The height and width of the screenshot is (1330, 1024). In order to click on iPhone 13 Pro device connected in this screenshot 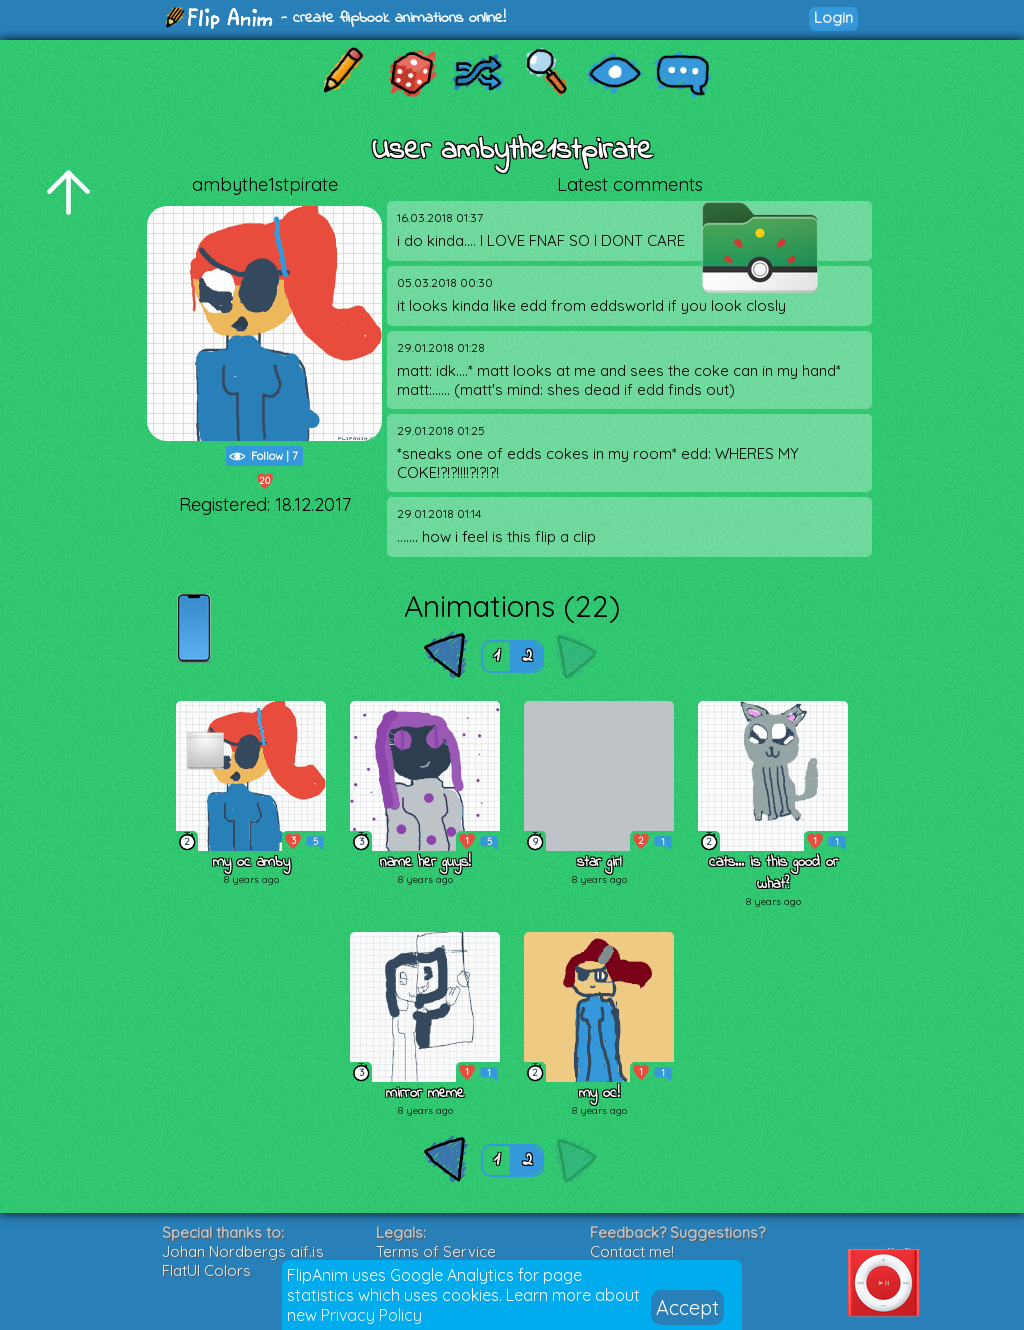, I will do `click(194, 629)`.